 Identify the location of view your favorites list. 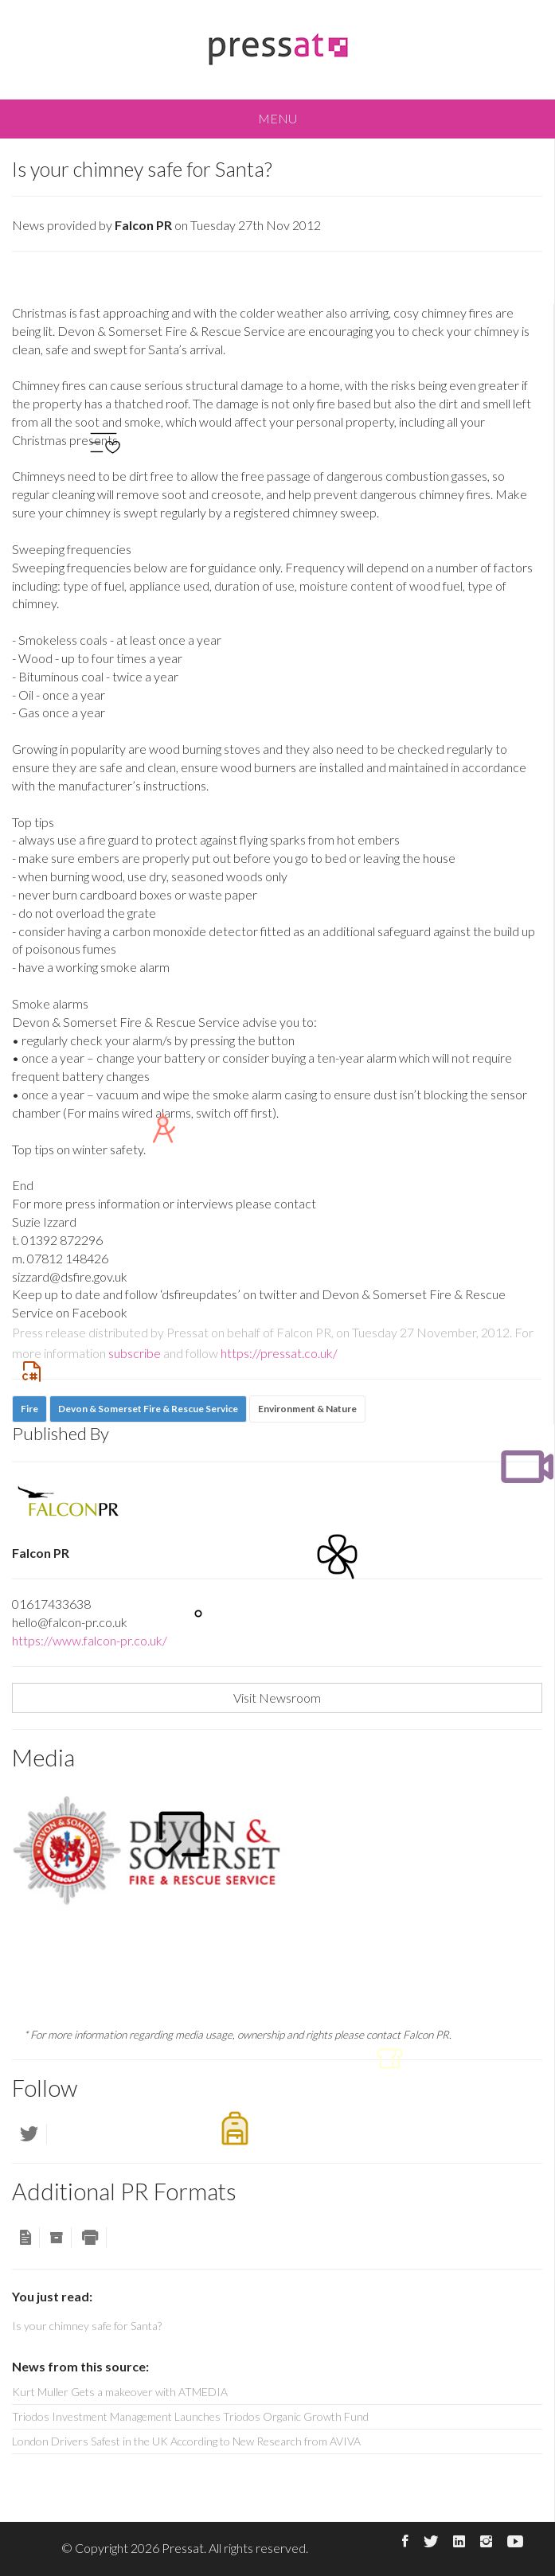
(104, 443).